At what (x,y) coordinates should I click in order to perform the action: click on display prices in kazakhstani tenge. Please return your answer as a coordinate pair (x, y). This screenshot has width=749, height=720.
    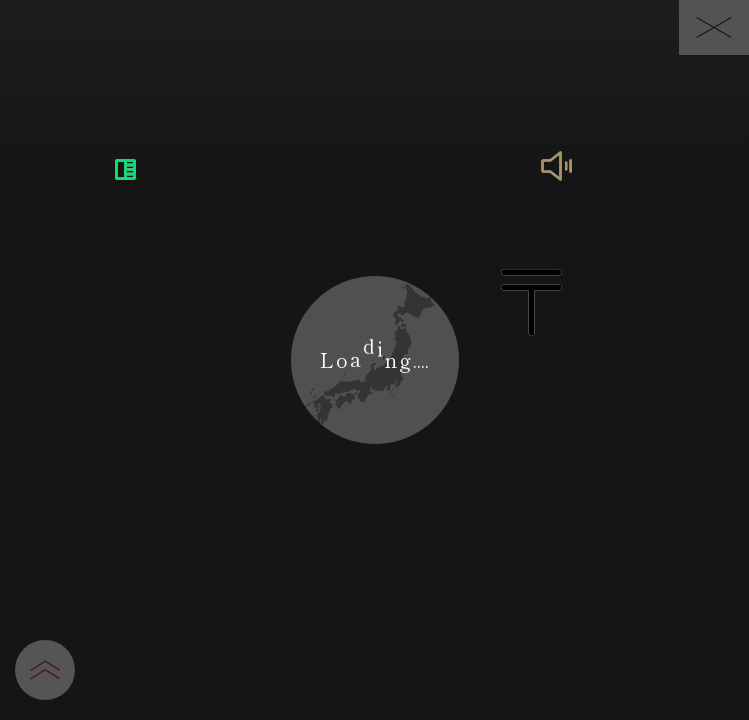
    Looking at the image, I should click on (531, 299).